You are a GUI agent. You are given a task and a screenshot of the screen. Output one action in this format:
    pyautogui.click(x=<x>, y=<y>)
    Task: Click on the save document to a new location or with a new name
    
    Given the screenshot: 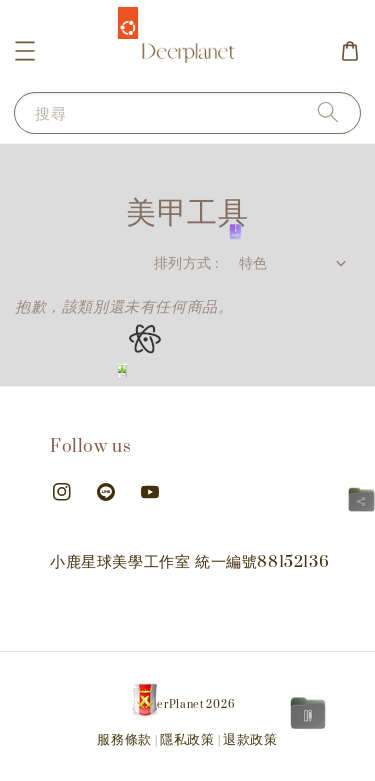 What is the action you would take?
    pyautogui.click(x=122, y=371)
    